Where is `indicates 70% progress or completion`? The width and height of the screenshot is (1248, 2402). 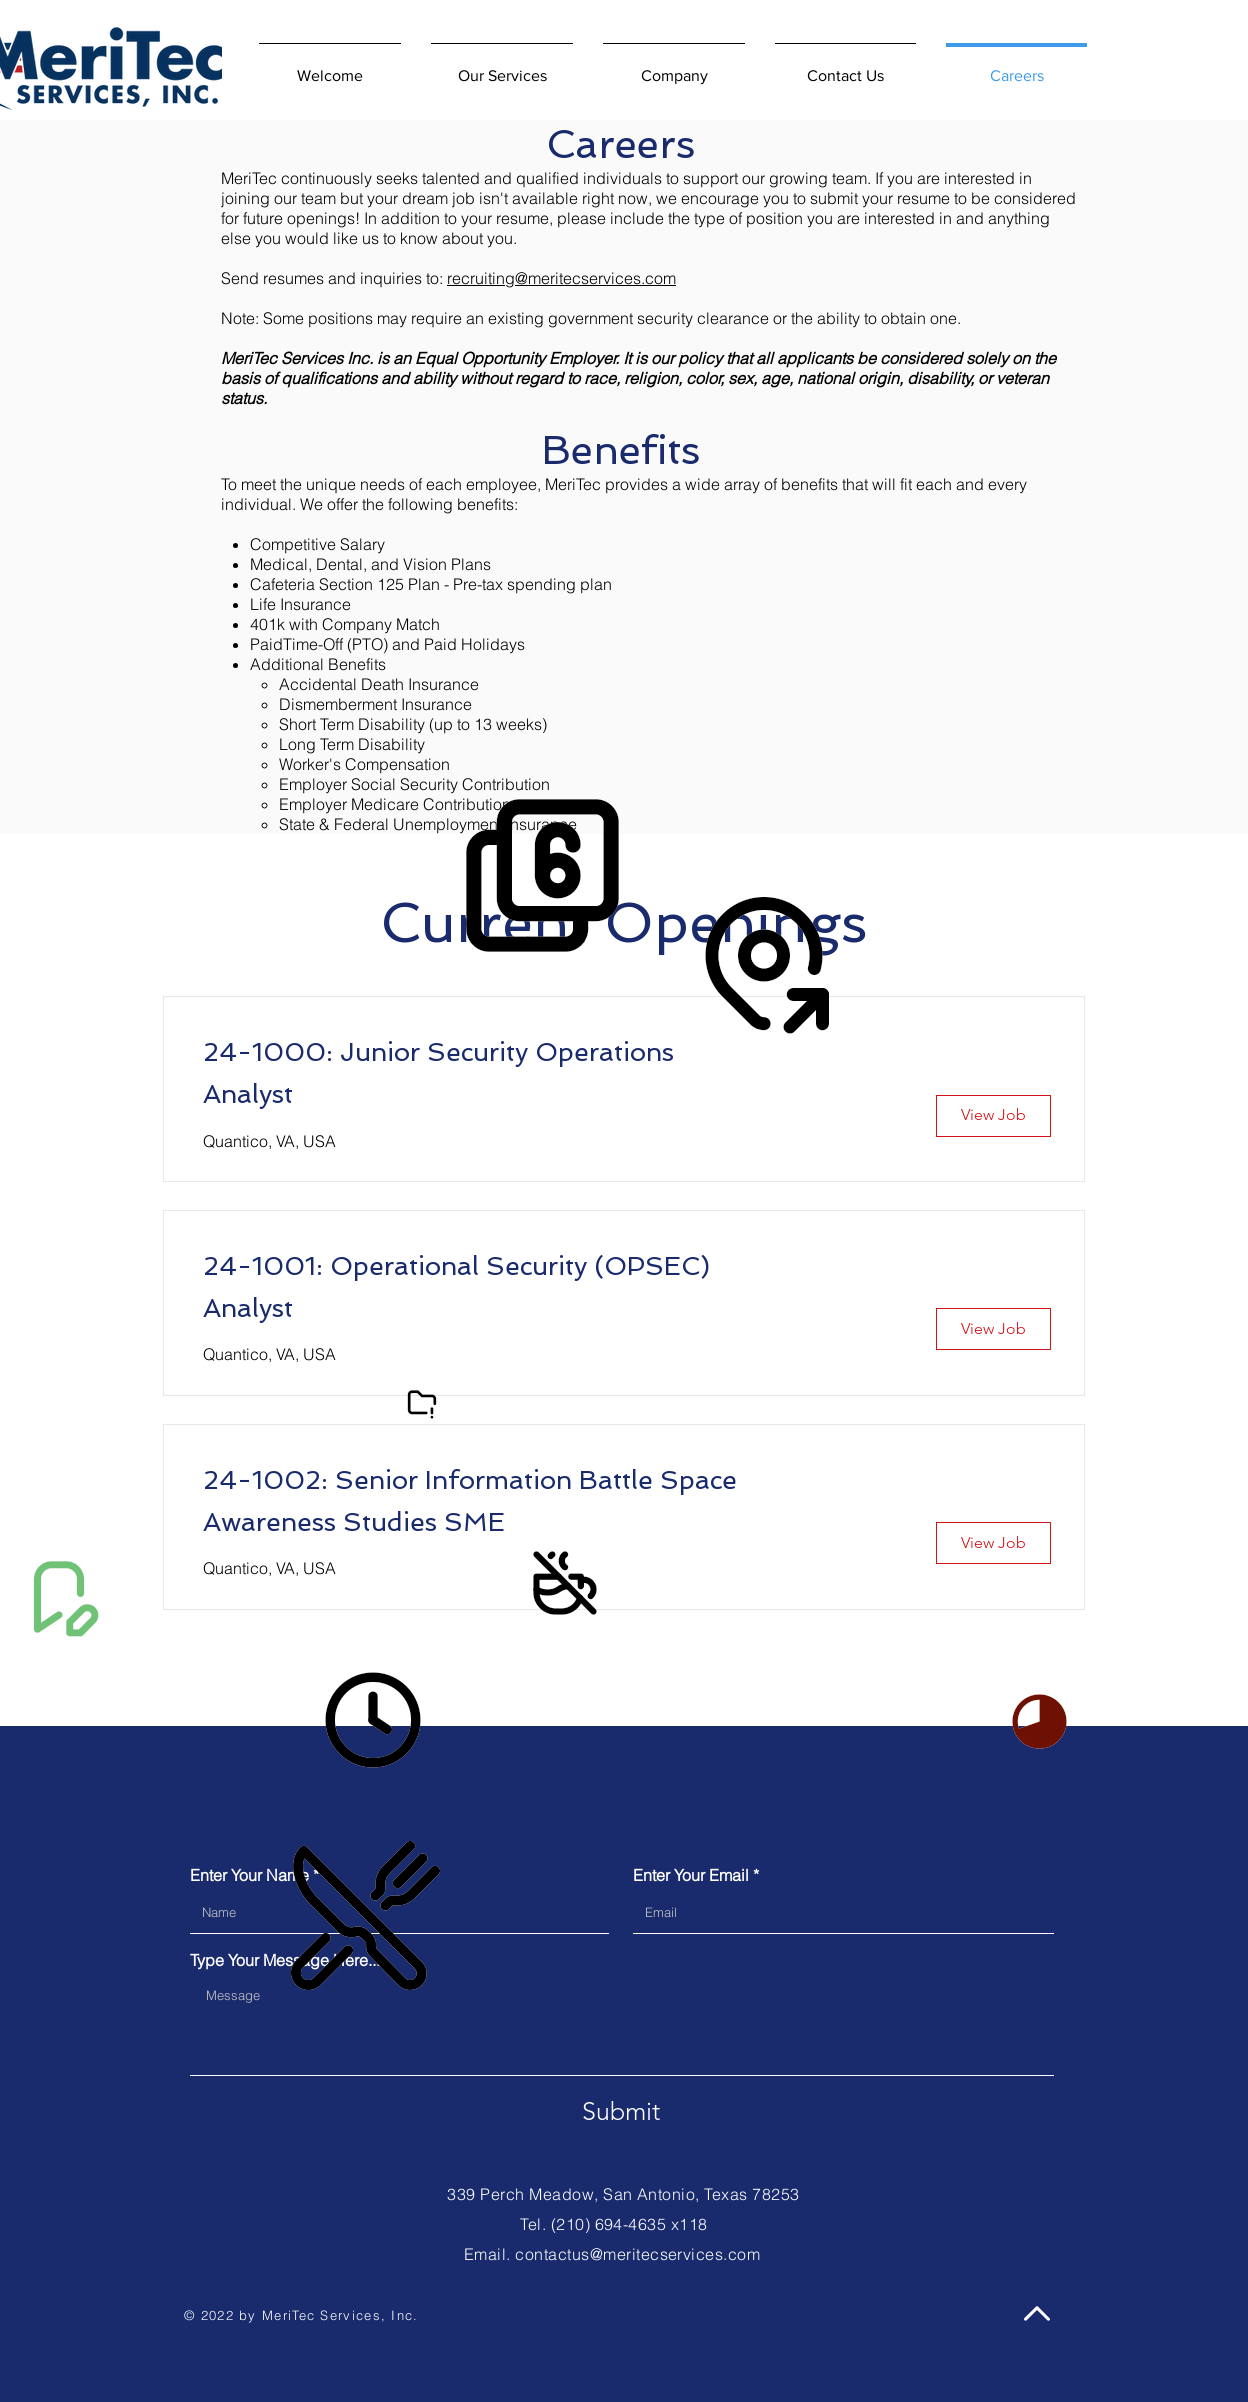
indicates 70% progress or completion is located at coordinates (1039, 1721).